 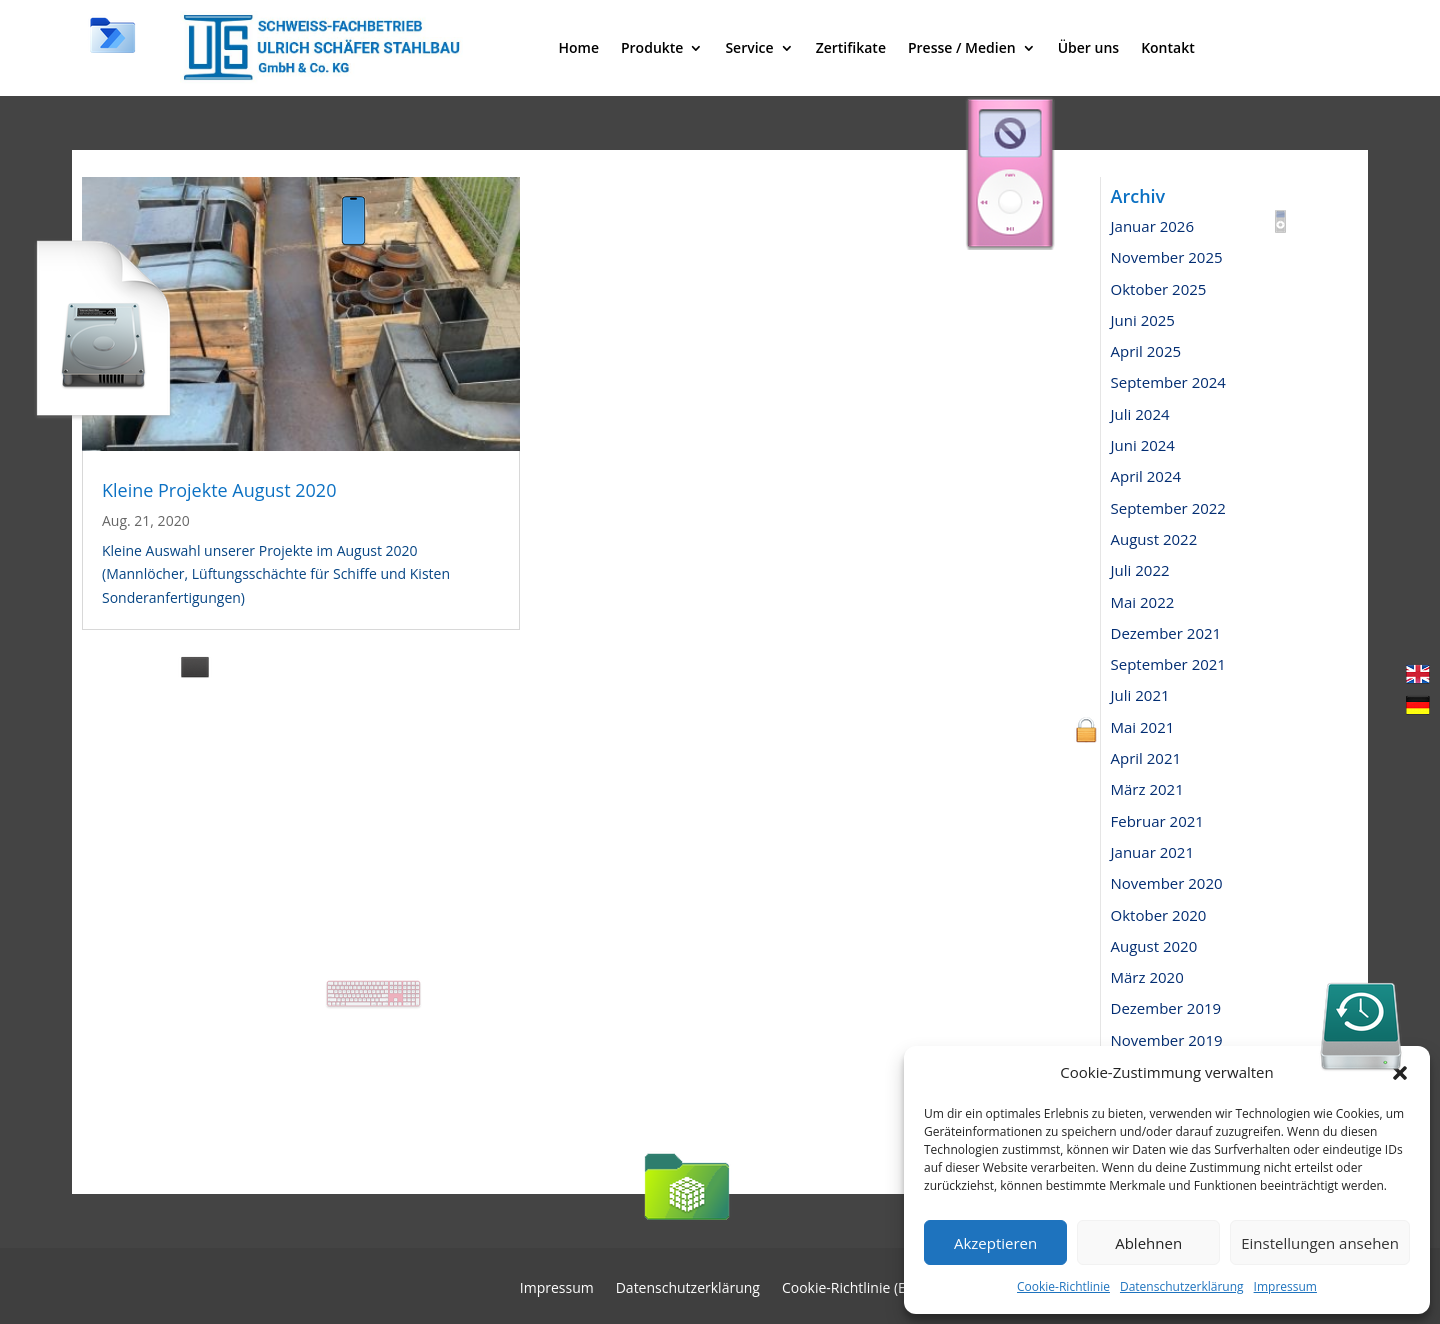 What do you see at coordinates (112, 36) in the screenshot?
I see `open Microsoft Power Automate project files` at bounding box center [112, 36].